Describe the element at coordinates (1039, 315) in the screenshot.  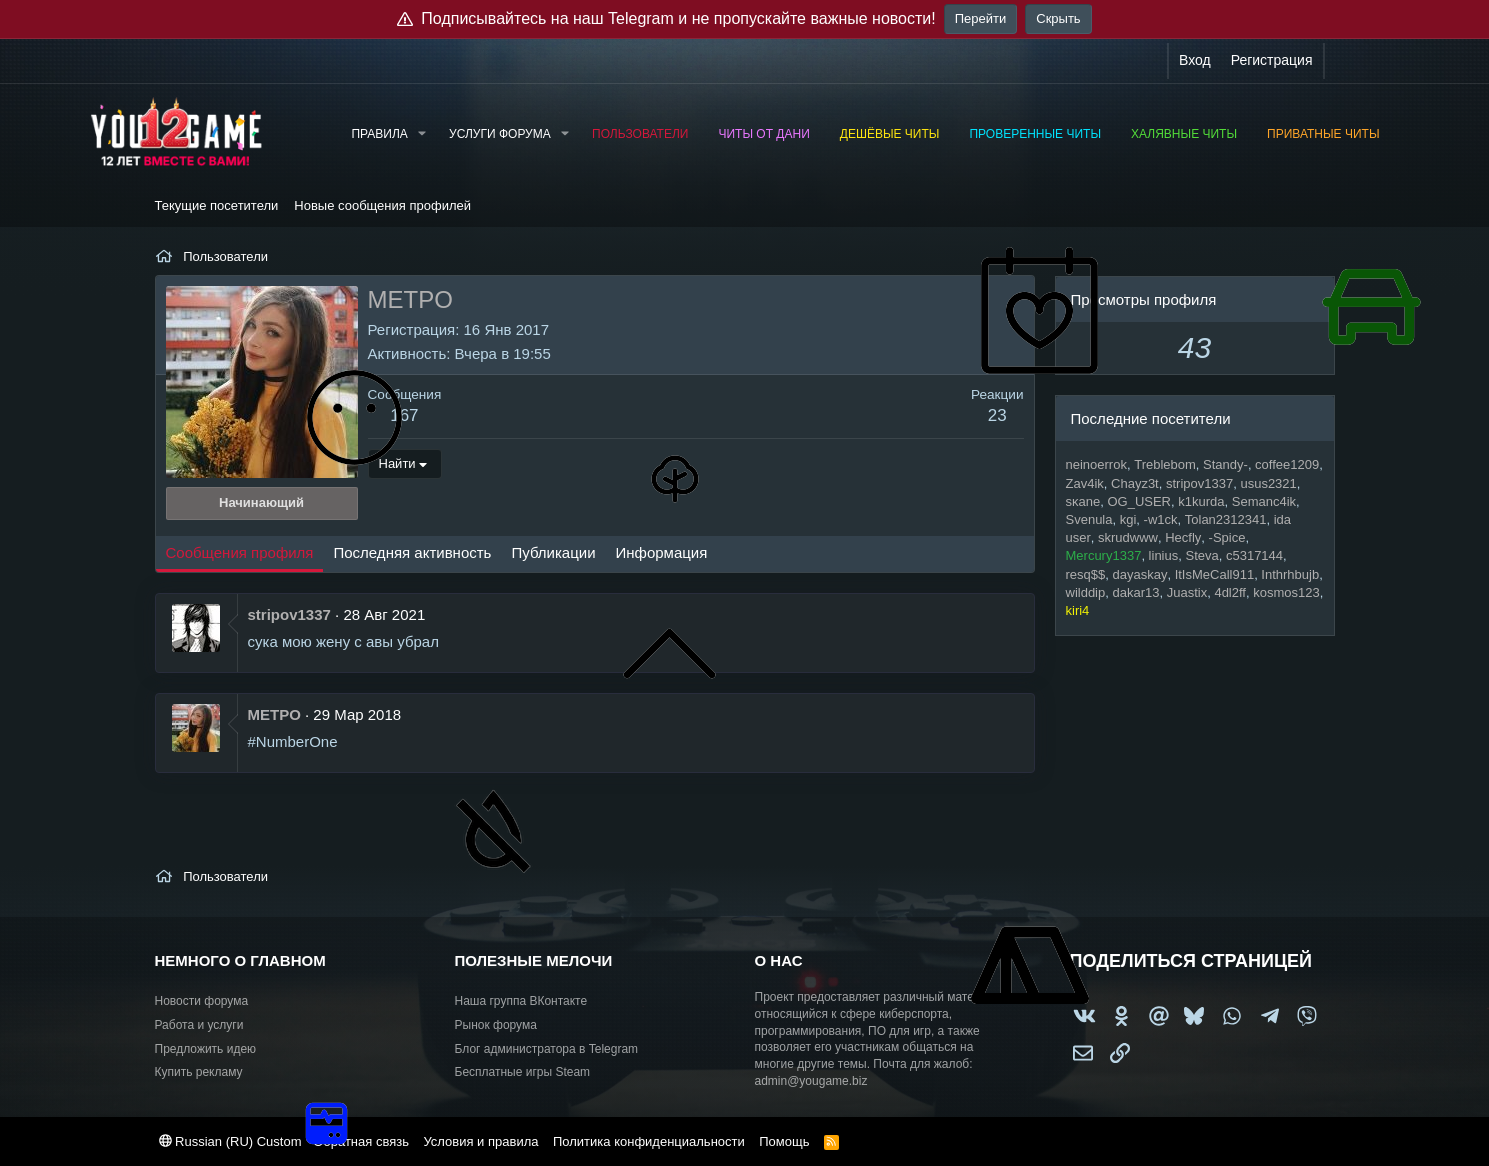
I see `view favorite or loved events` at that location.